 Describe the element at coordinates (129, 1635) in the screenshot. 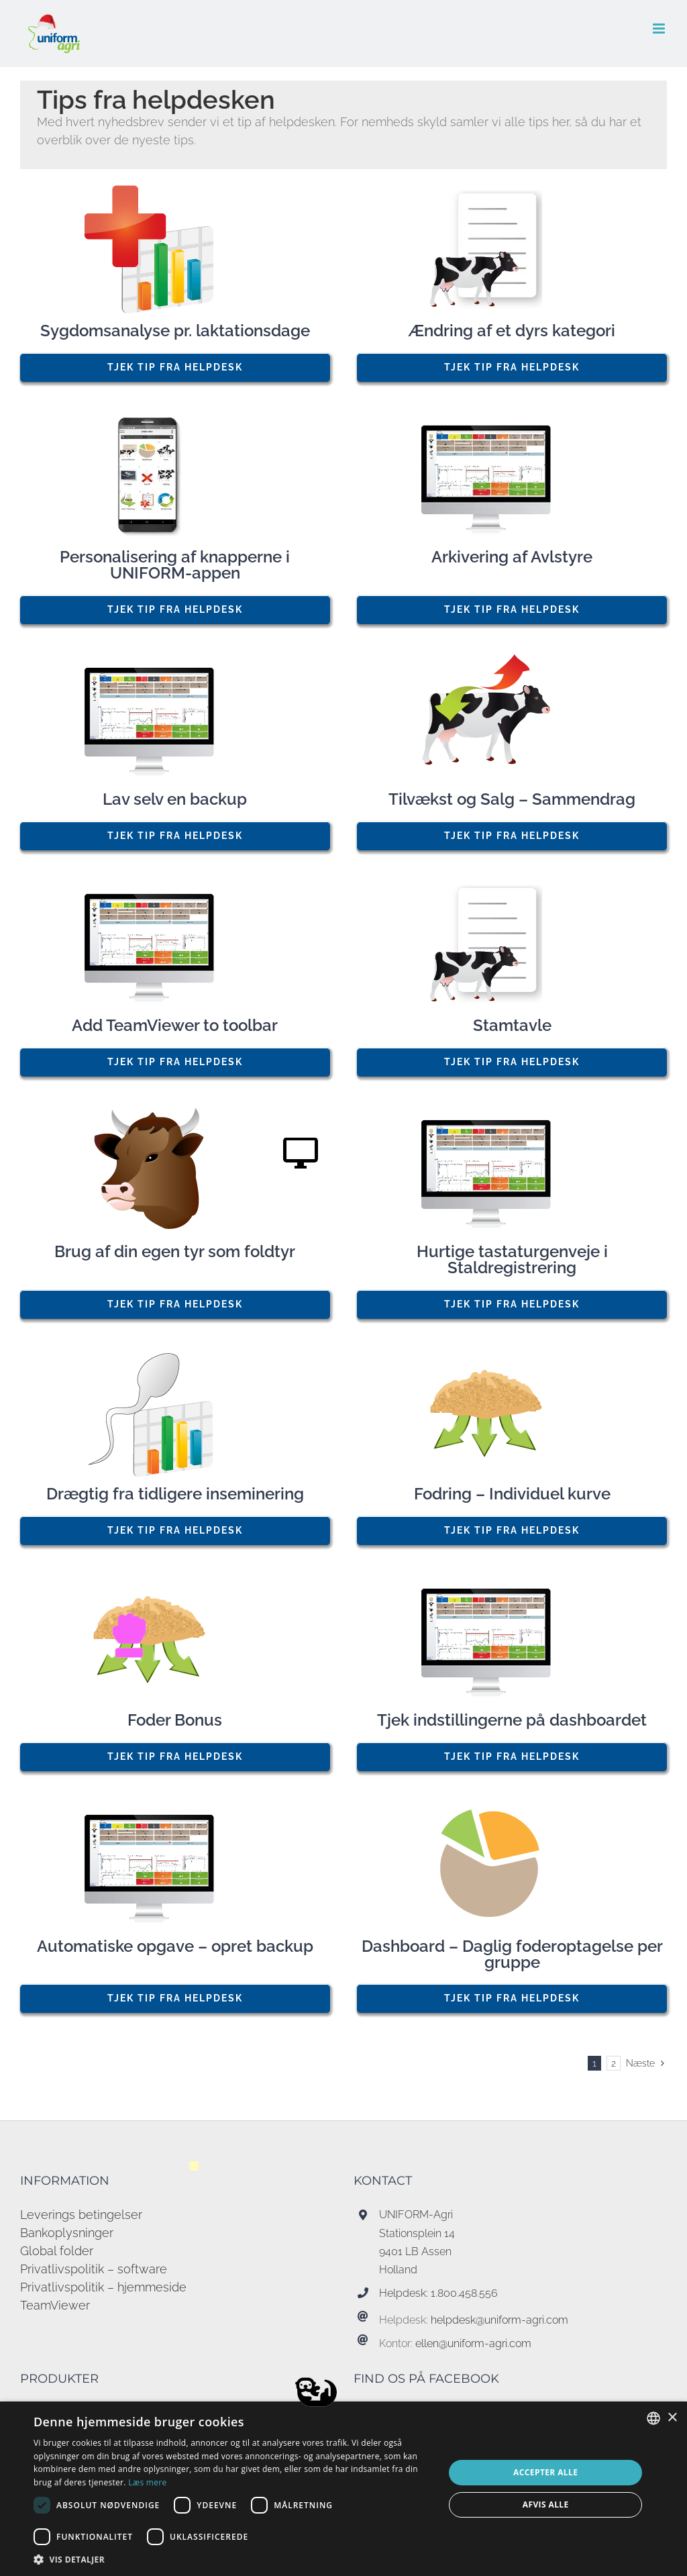

I see `rock gesture for rock-paper-scissors game` at that location.